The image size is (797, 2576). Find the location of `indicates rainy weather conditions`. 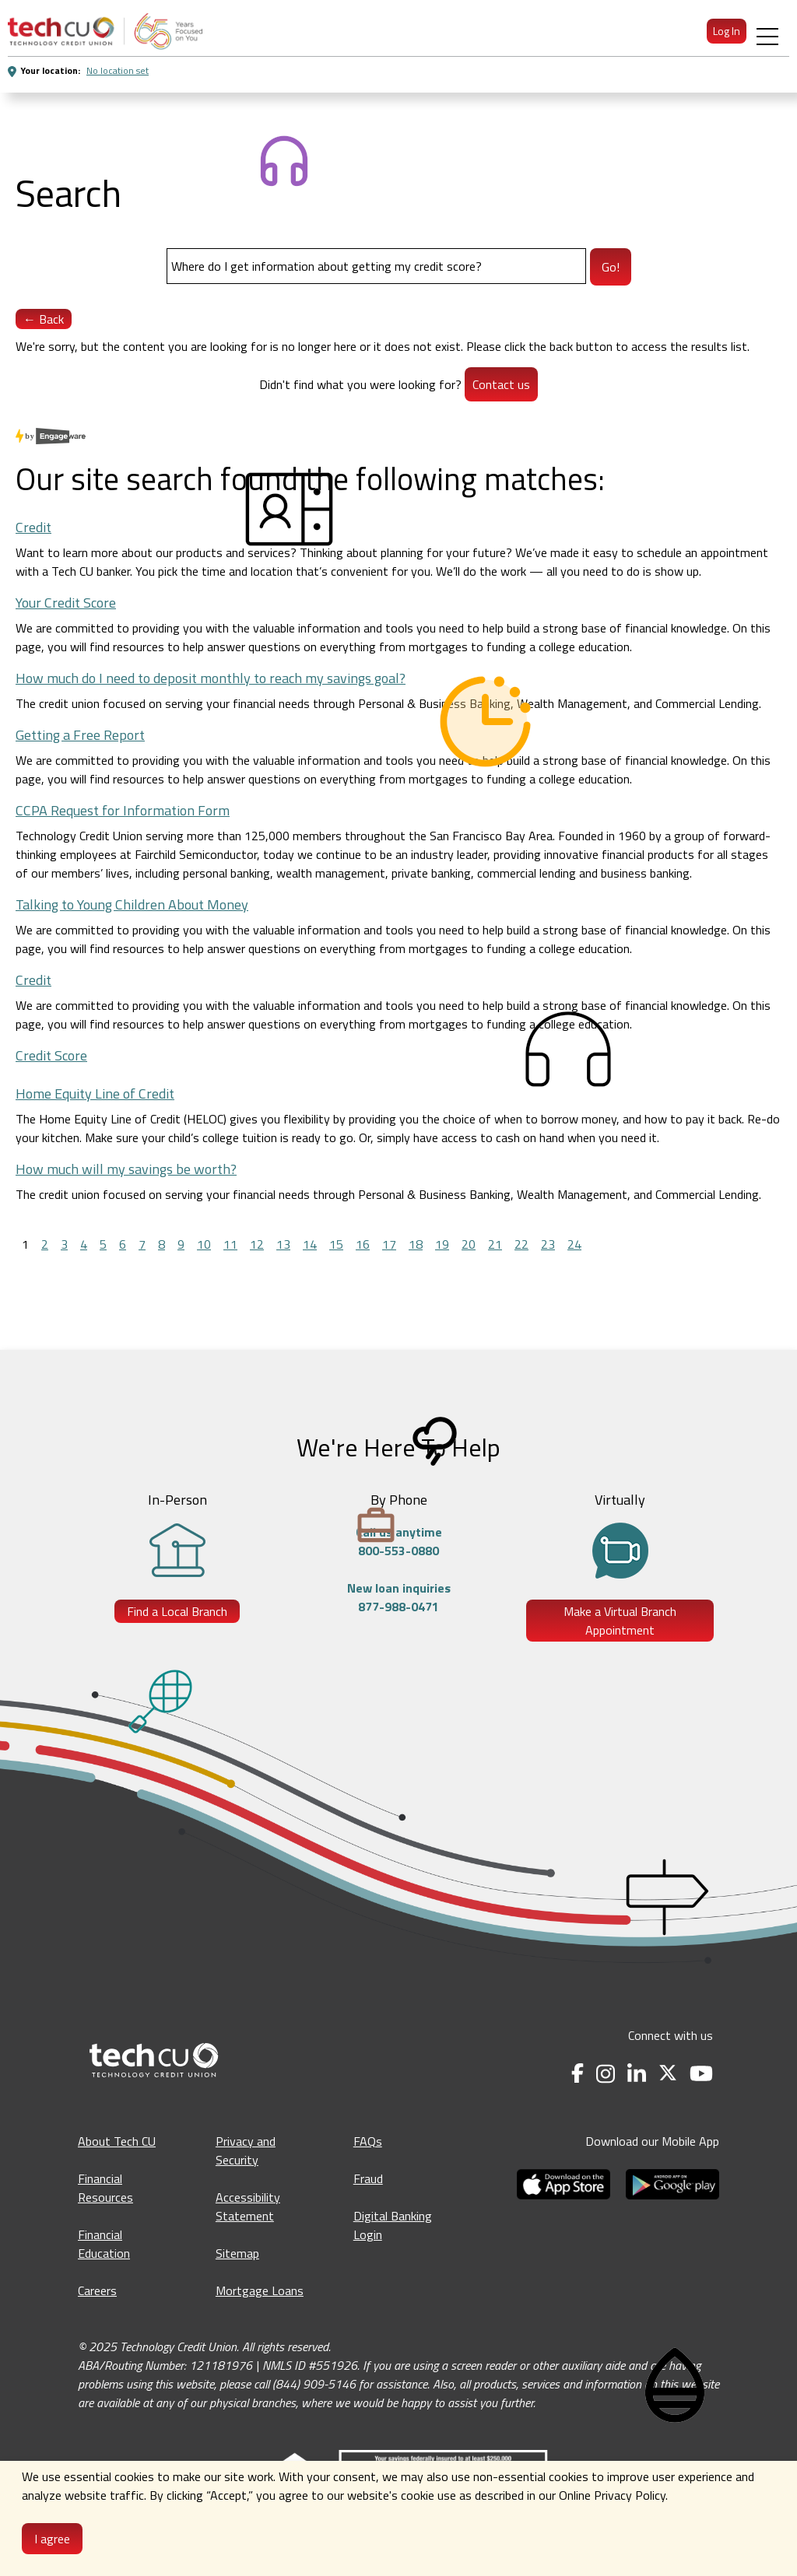

indicates rainy weather conditions is located at coordinates (434, 1440).